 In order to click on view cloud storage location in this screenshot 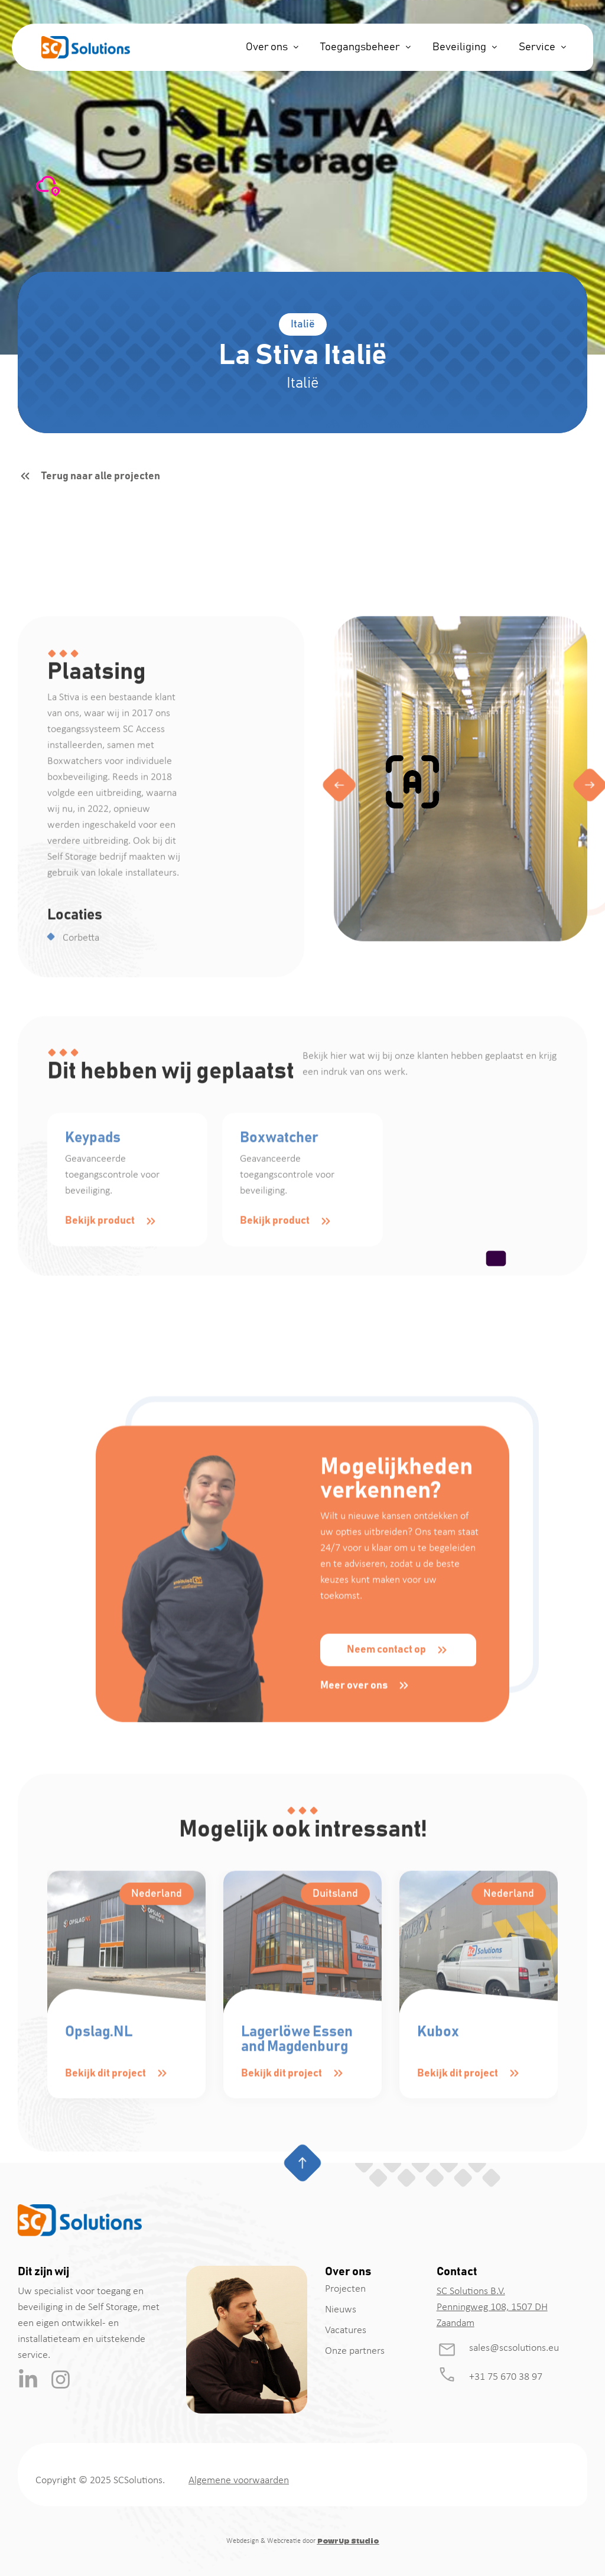, I will do `click(48, 184)`.